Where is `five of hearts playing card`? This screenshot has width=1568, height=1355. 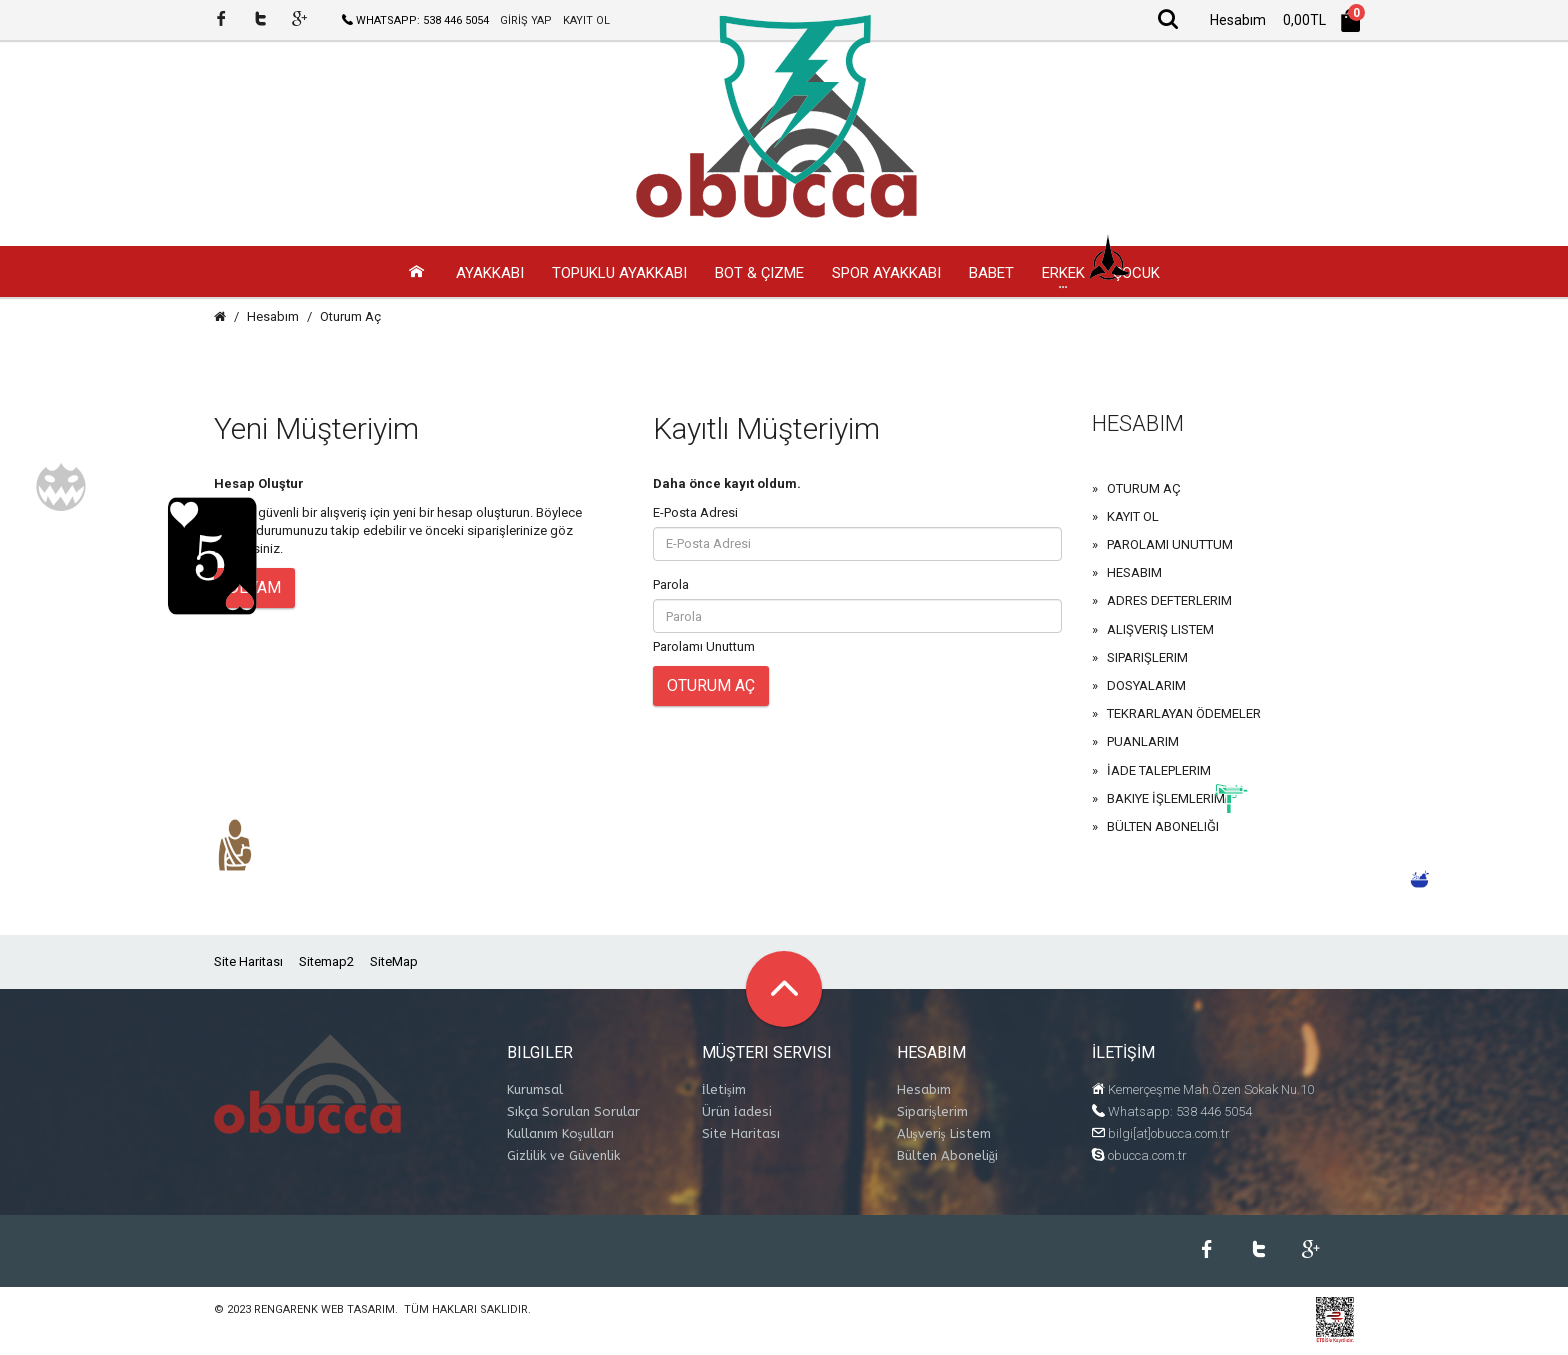
five of hearts playing card is located at coordinates (212, 556).